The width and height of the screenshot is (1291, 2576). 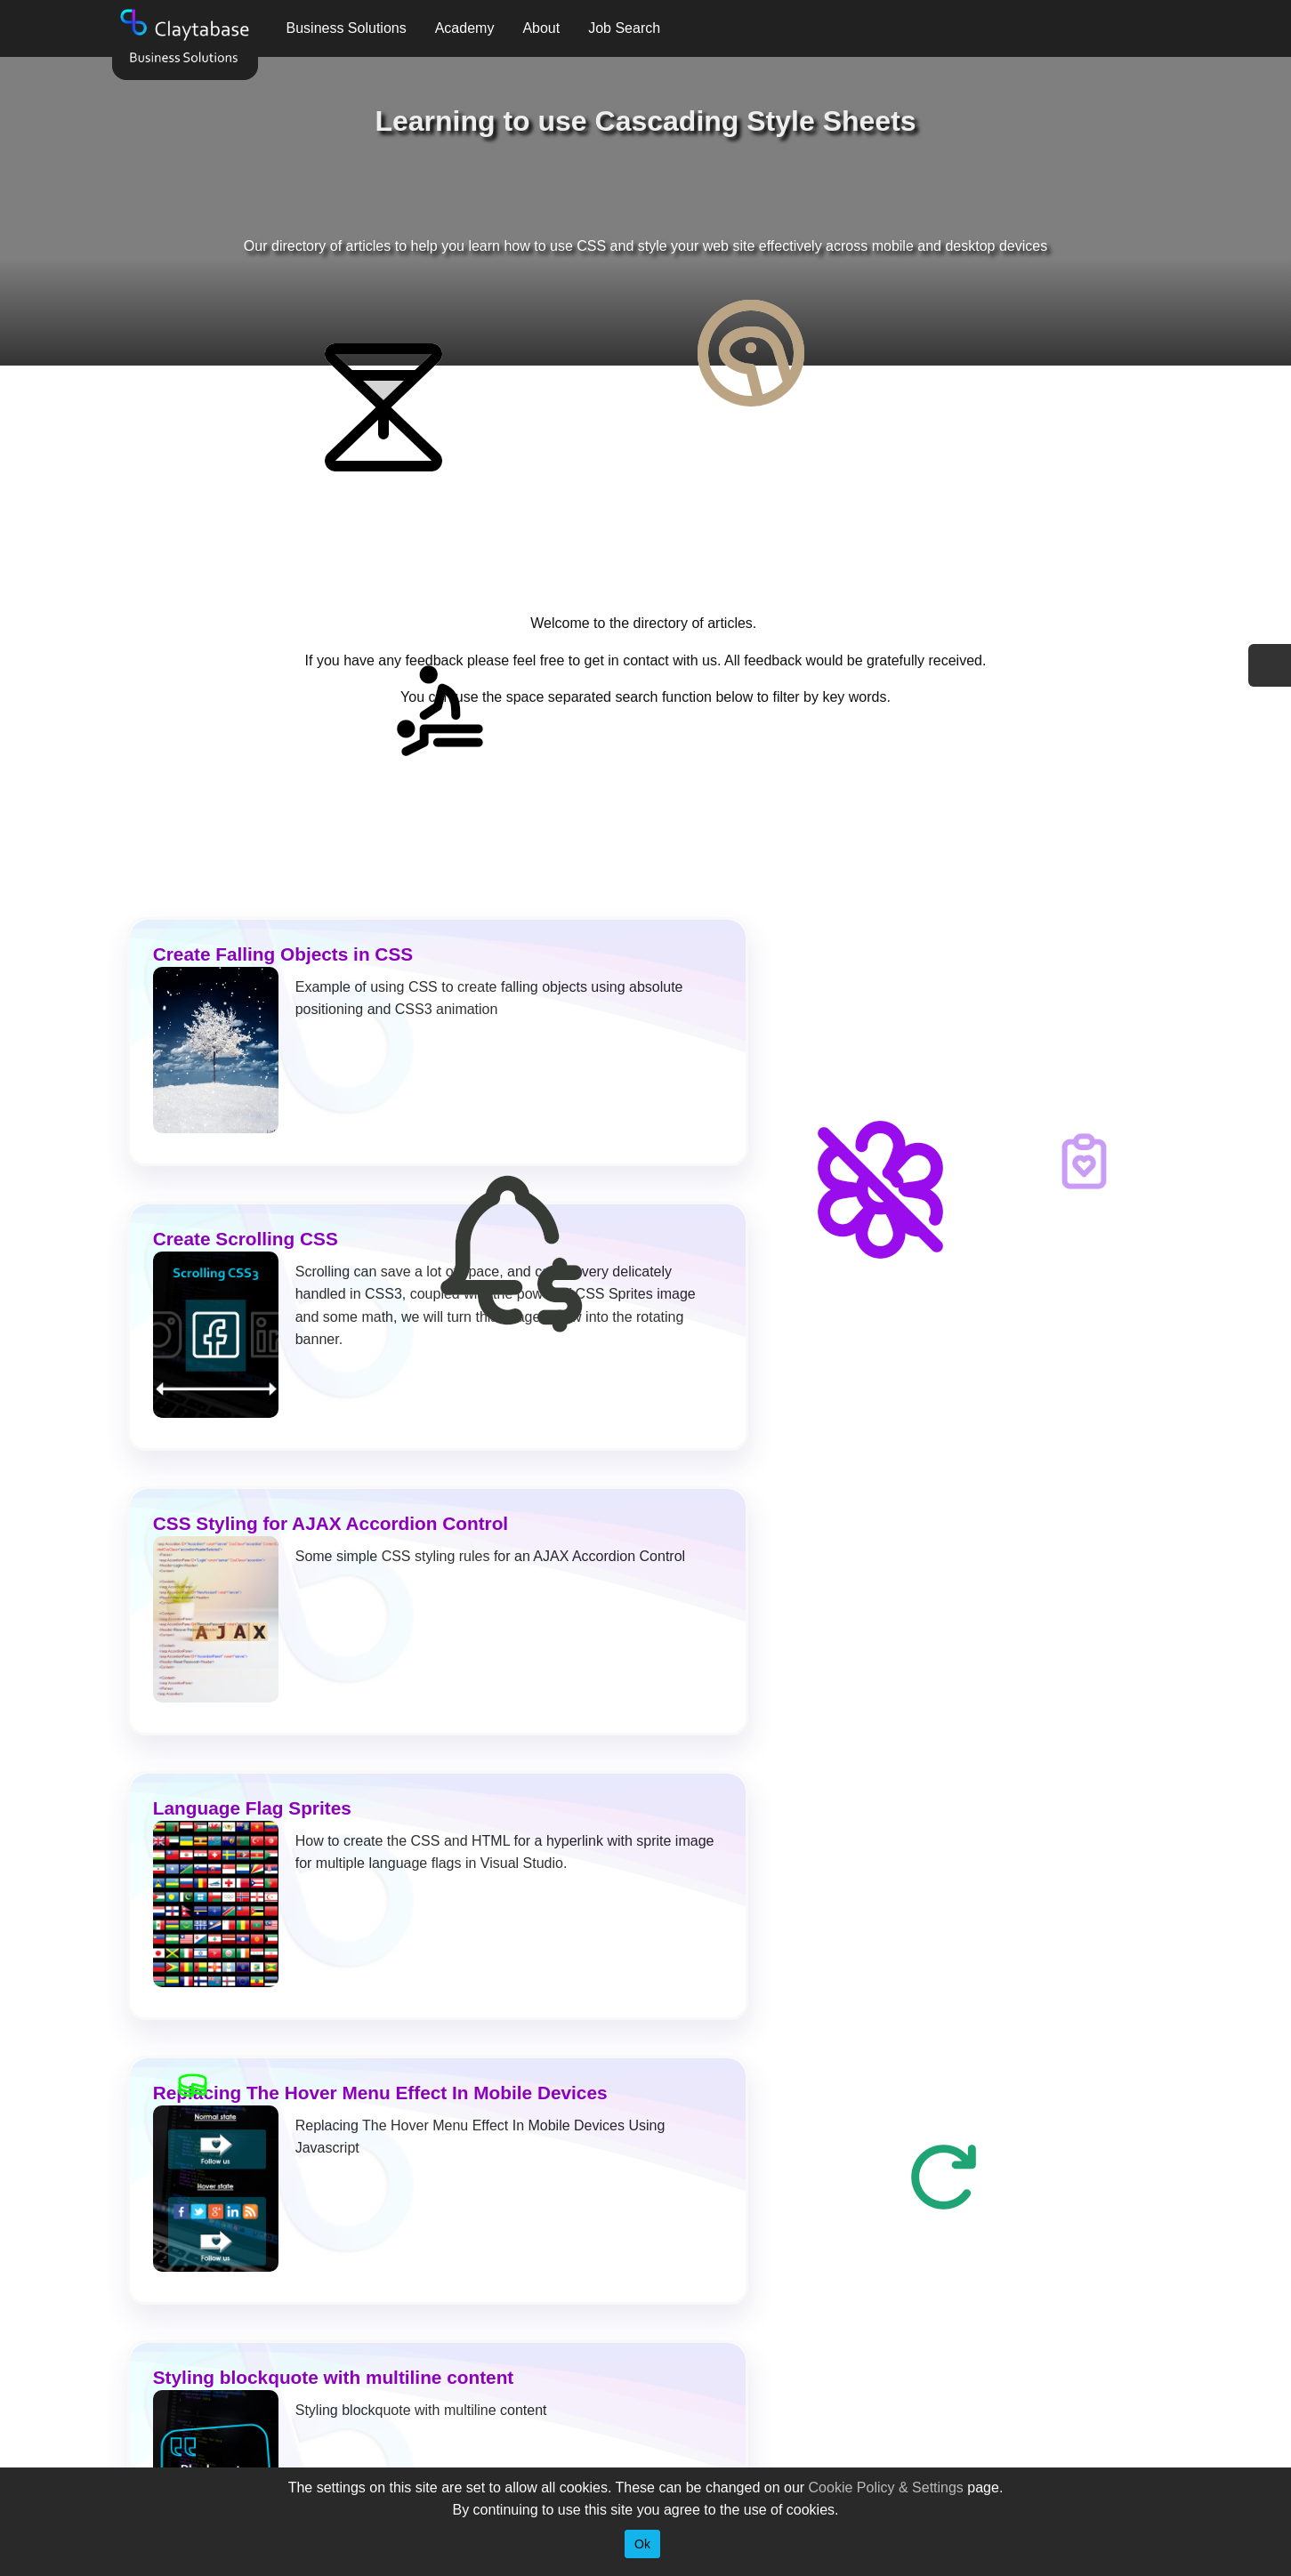 I want to click on disable or hide floral/nature content, so click(x=880, y=1189).